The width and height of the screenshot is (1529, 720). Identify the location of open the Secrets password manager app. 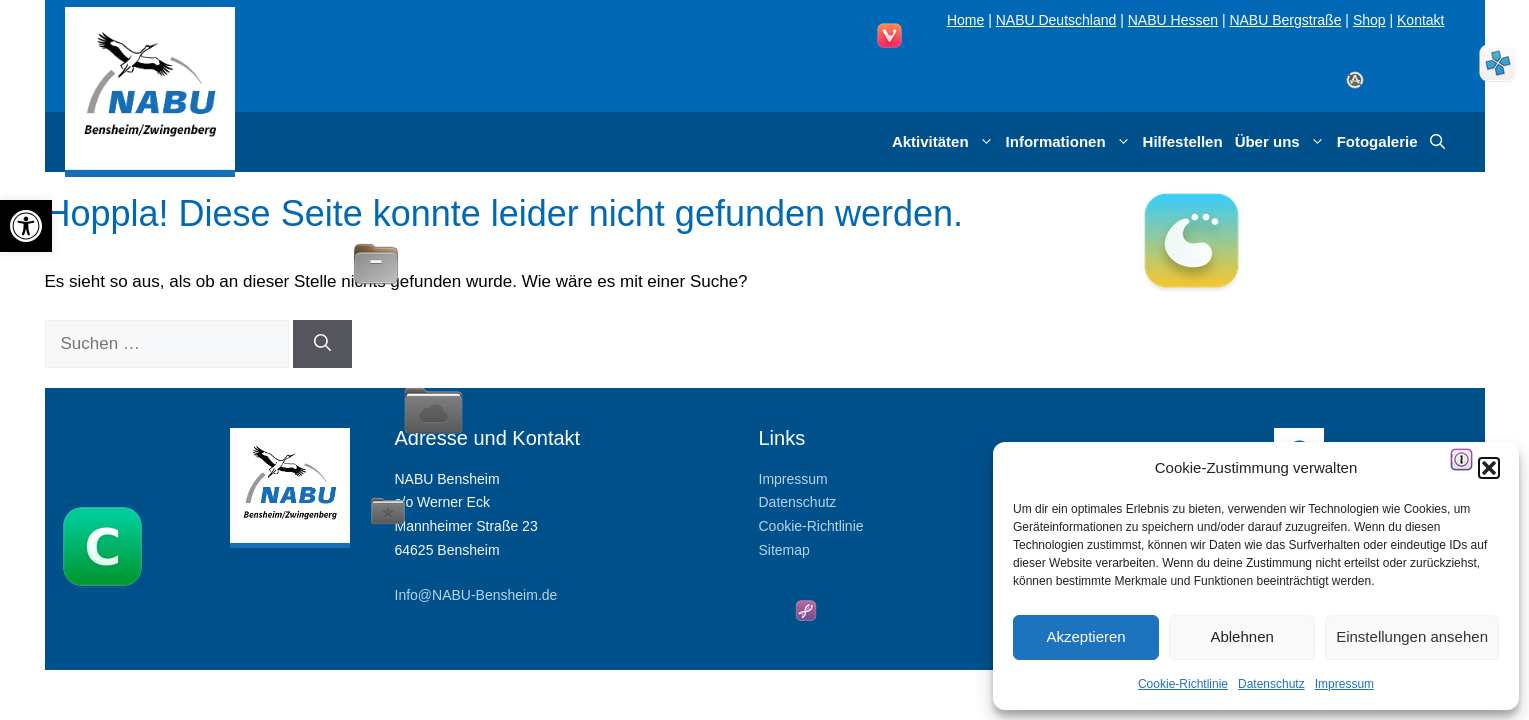
(1461, 459).